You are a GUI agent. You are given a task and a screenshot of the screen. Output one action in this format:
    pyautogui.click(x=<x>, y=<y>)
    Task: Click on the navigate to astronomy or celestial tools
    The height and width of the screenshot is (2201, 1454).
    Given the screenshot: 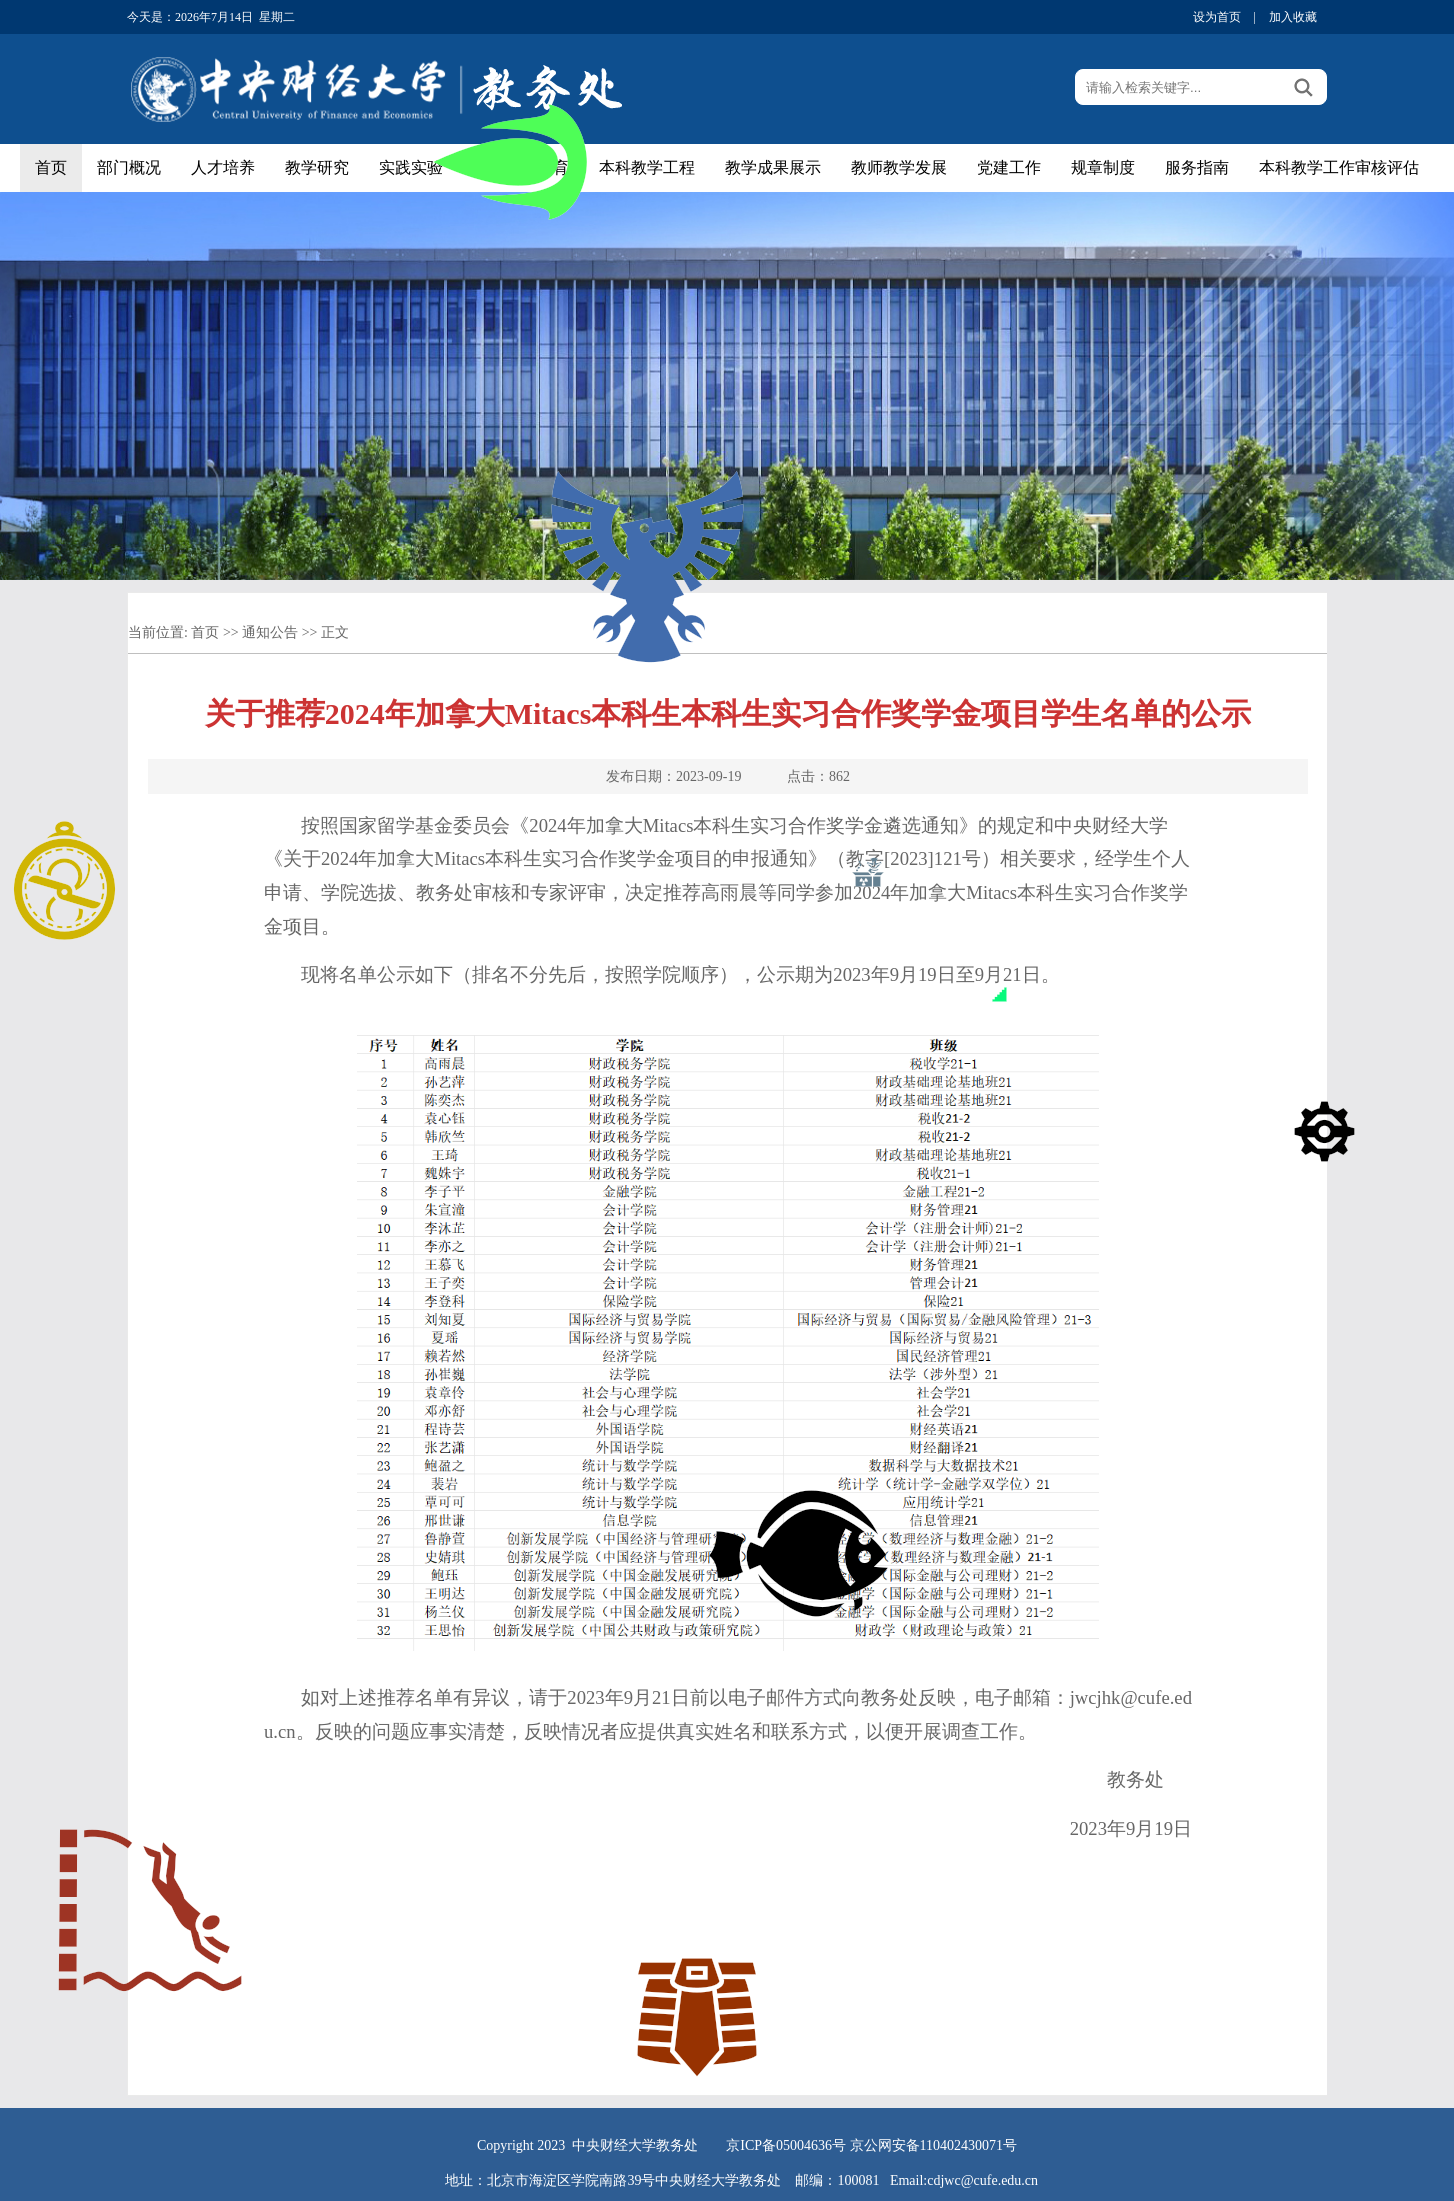 What is the action you would take?
    pyautogui.click(x=64, y=880)
    